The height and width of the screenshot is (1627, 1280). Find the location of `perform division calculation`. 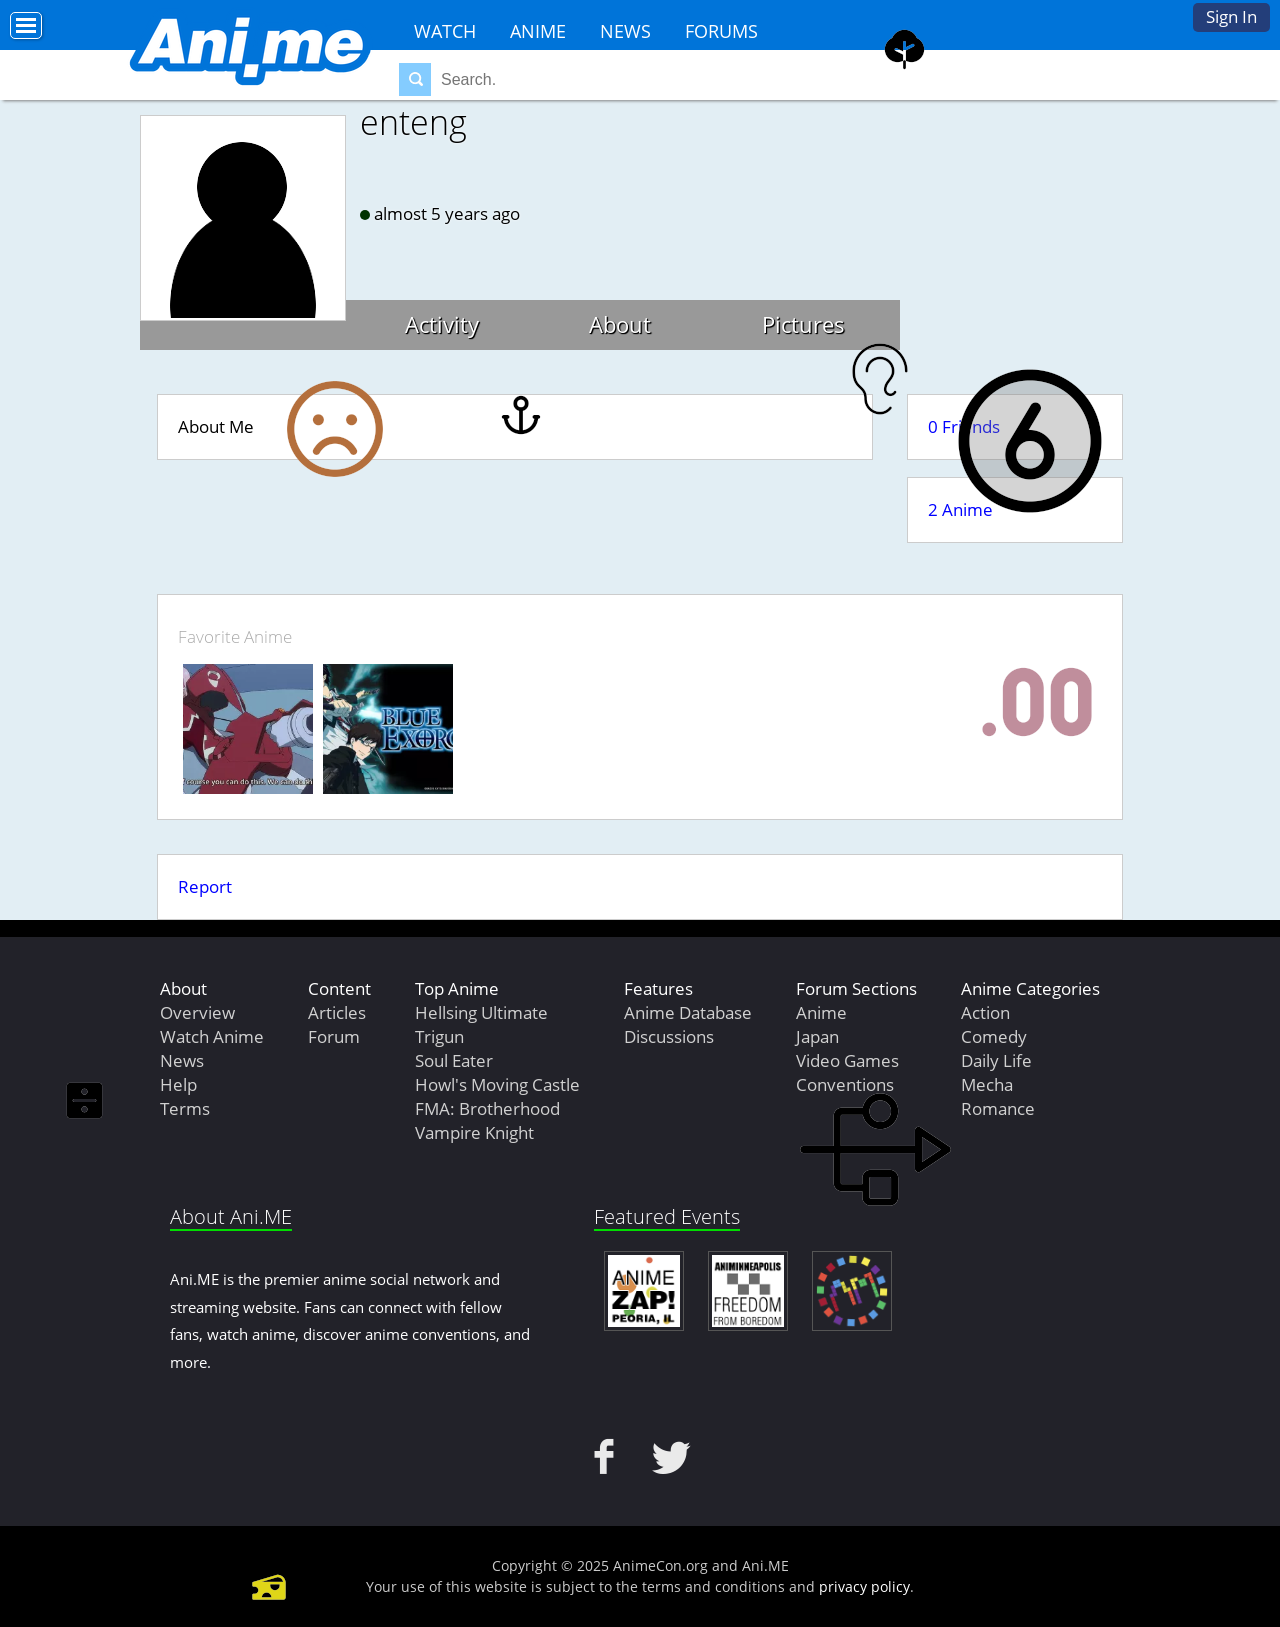

perform division calculation is located at coordinates (84, 1100).